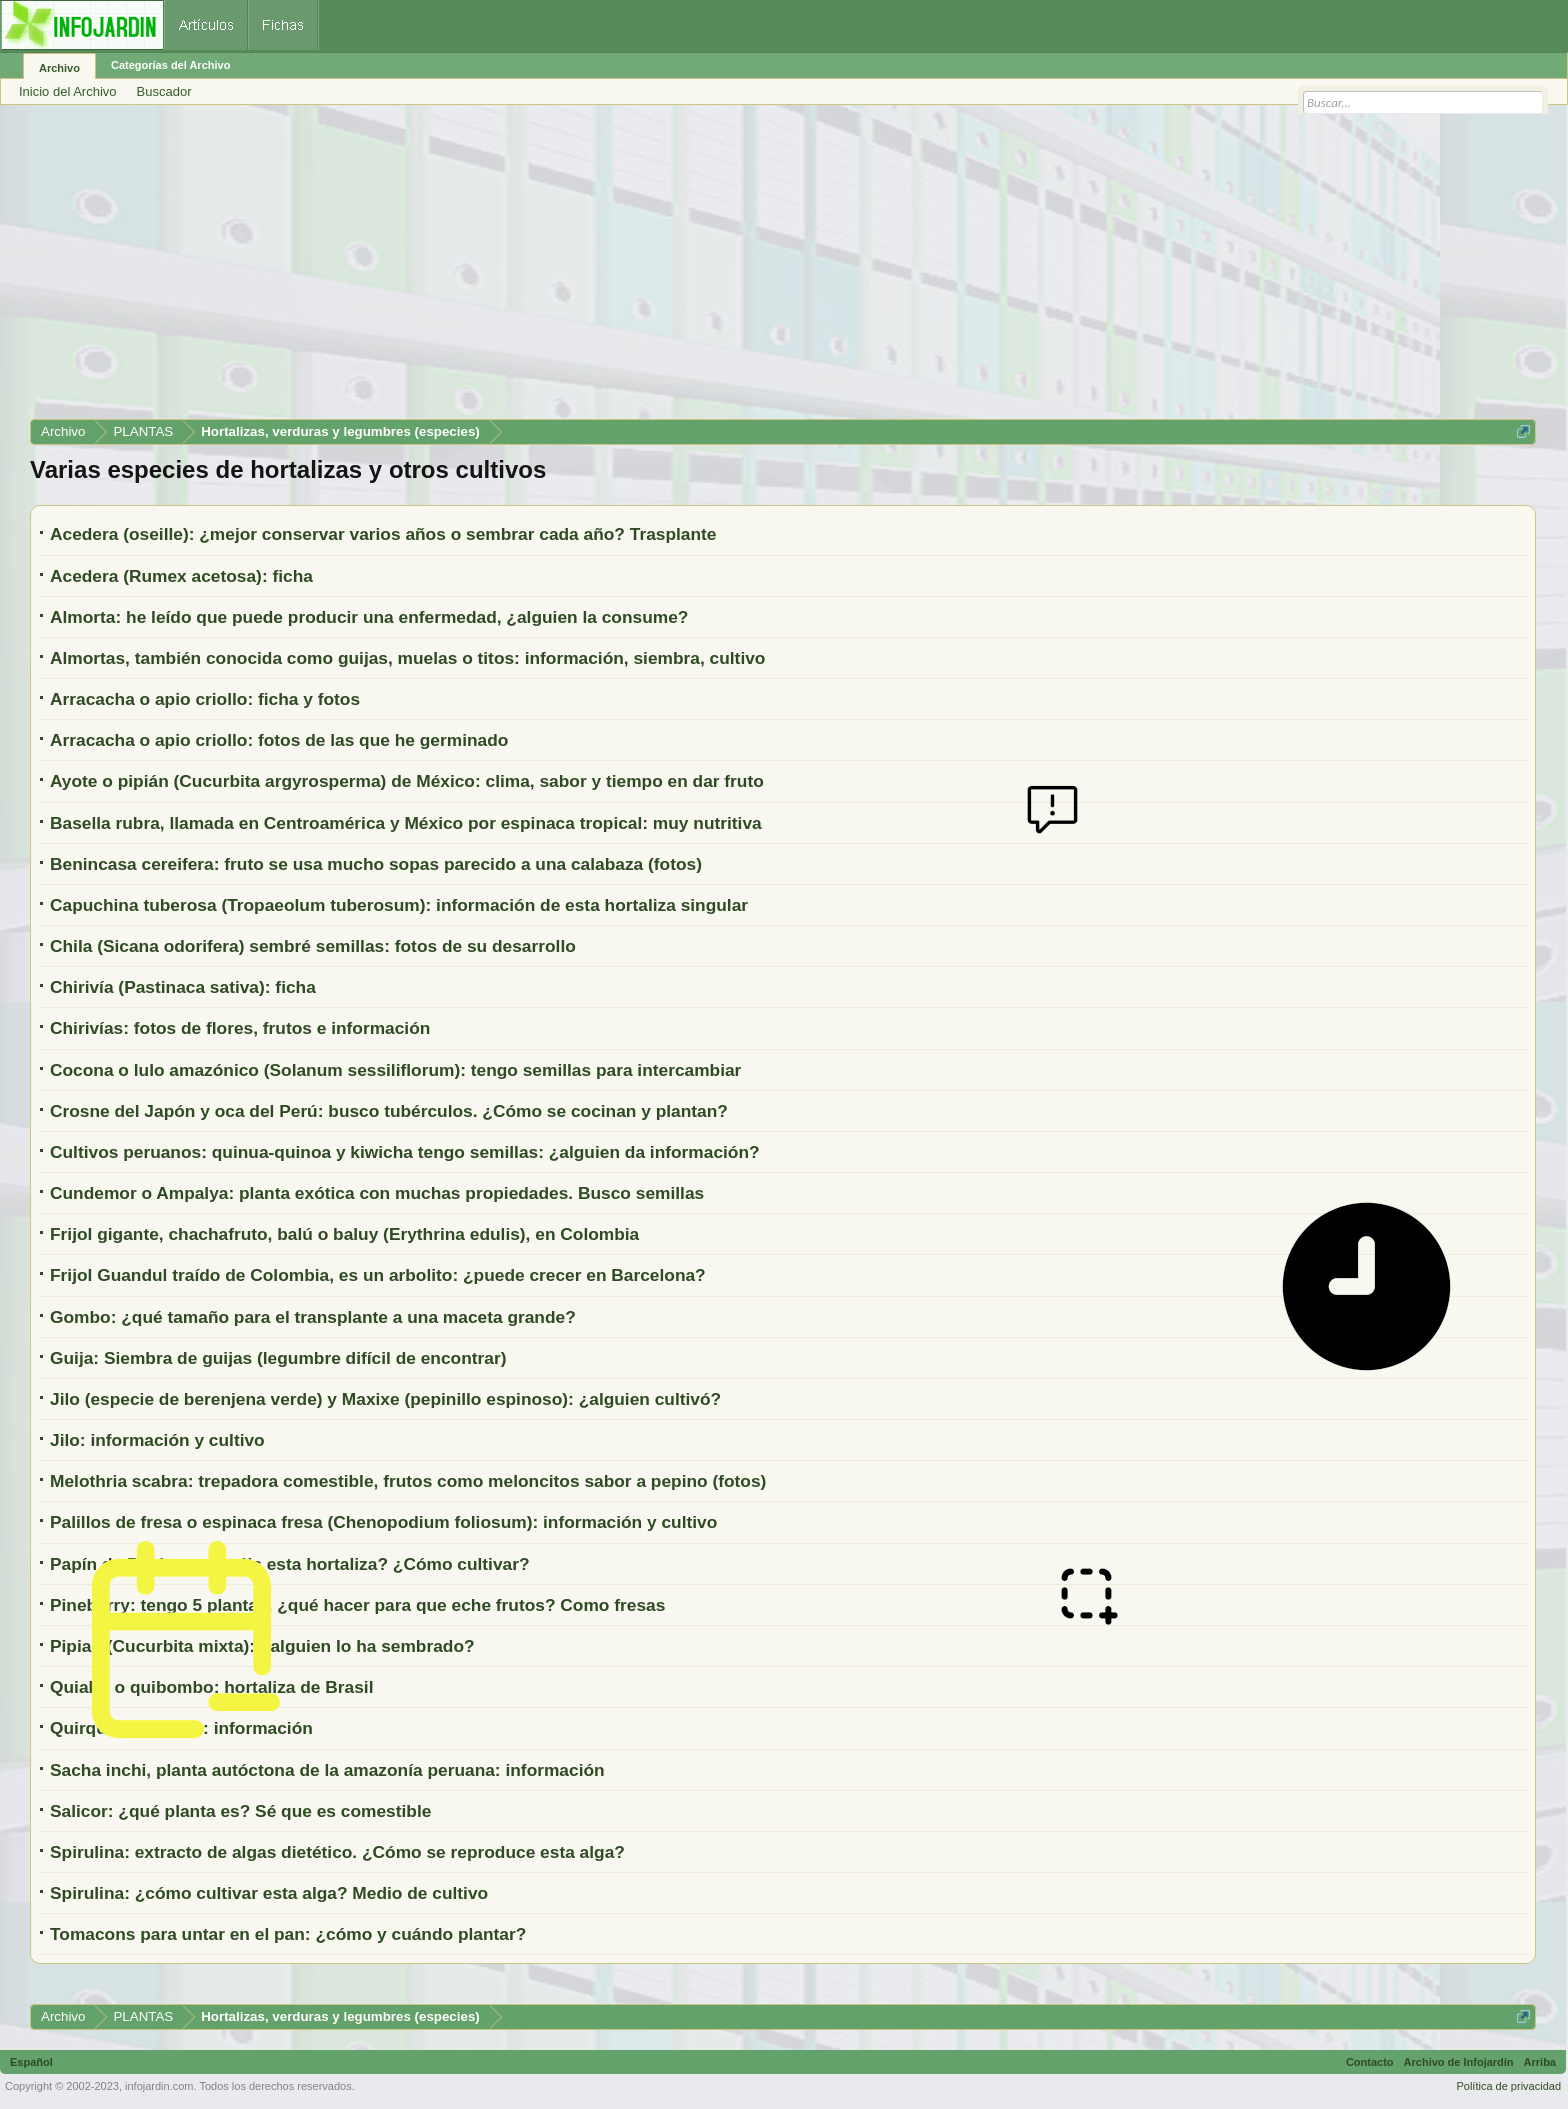 This screenshot has width=1568, height=2109. I want to click on take a screenshot of the current screen, so click(1086, 1593).